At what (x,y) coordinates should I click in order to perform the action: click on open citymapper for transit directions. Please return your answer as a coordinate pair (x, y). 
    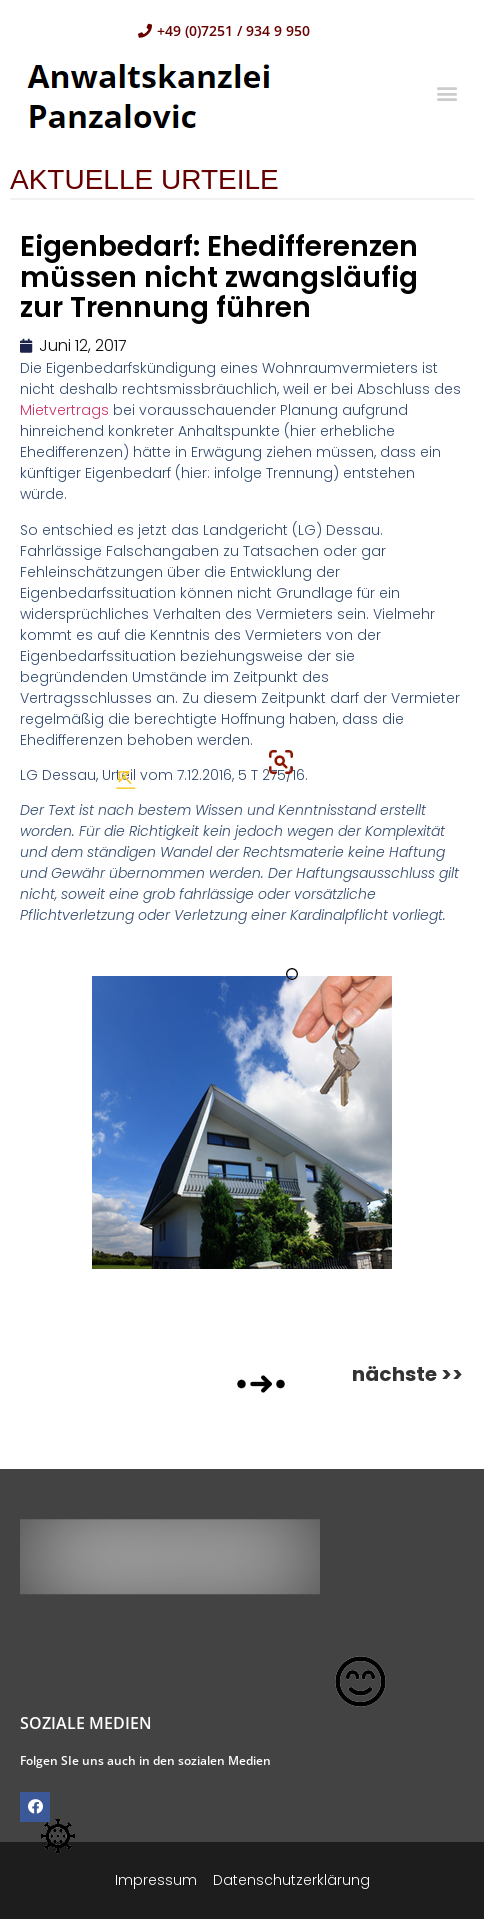
    Looking at the image, I should click on (261, 1384).